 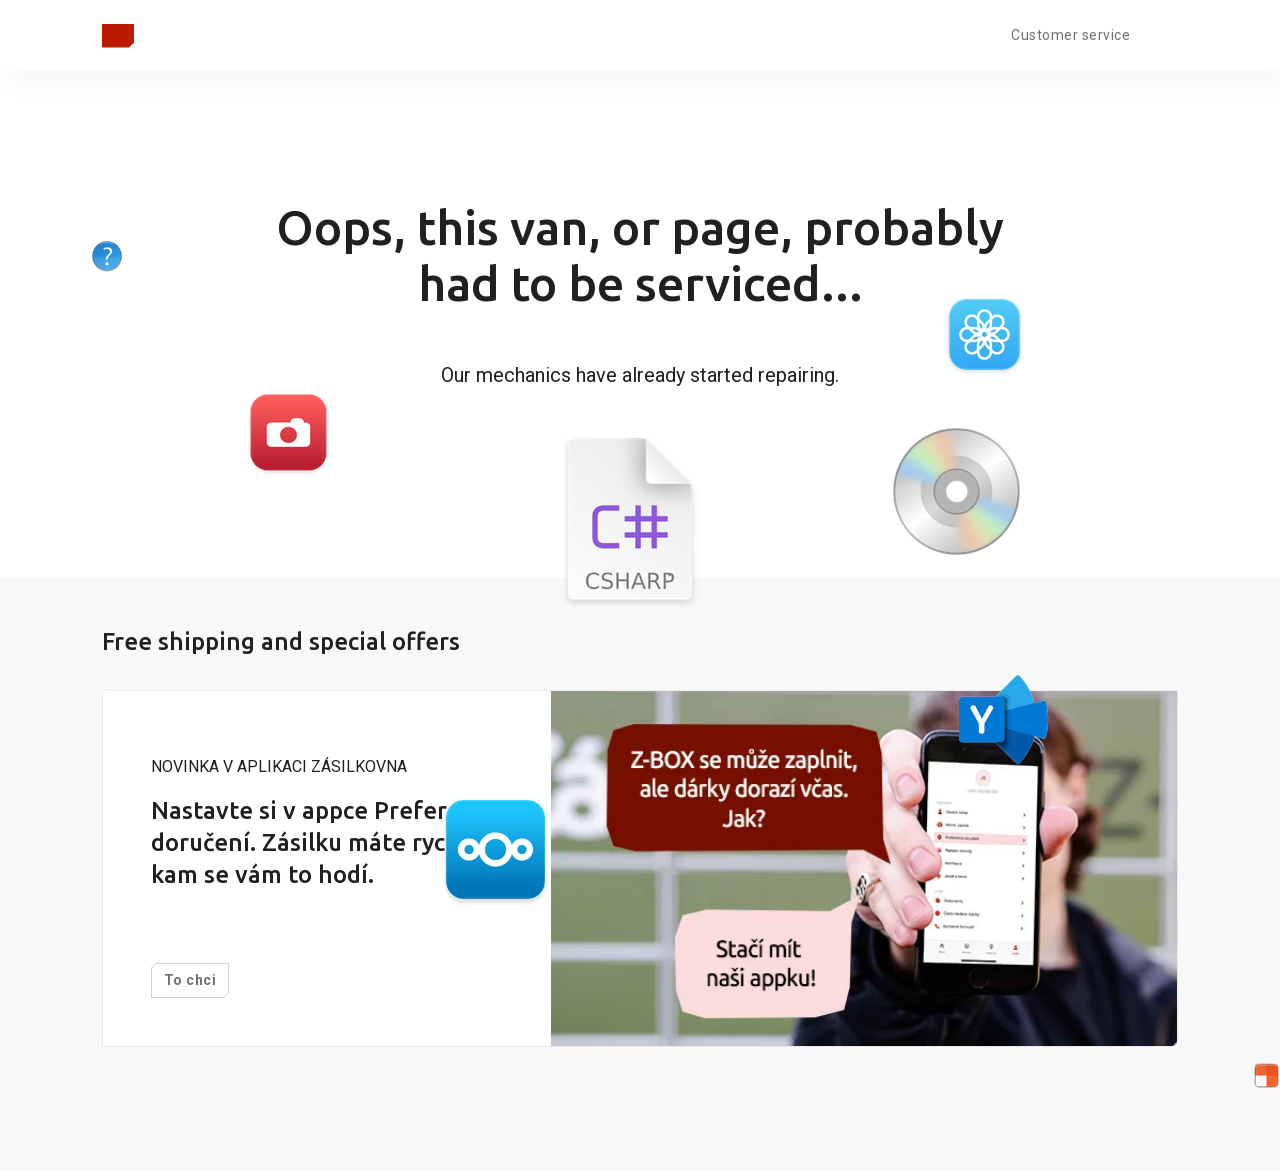 I want to click on take a screenshot, so click(x=288, y=432).